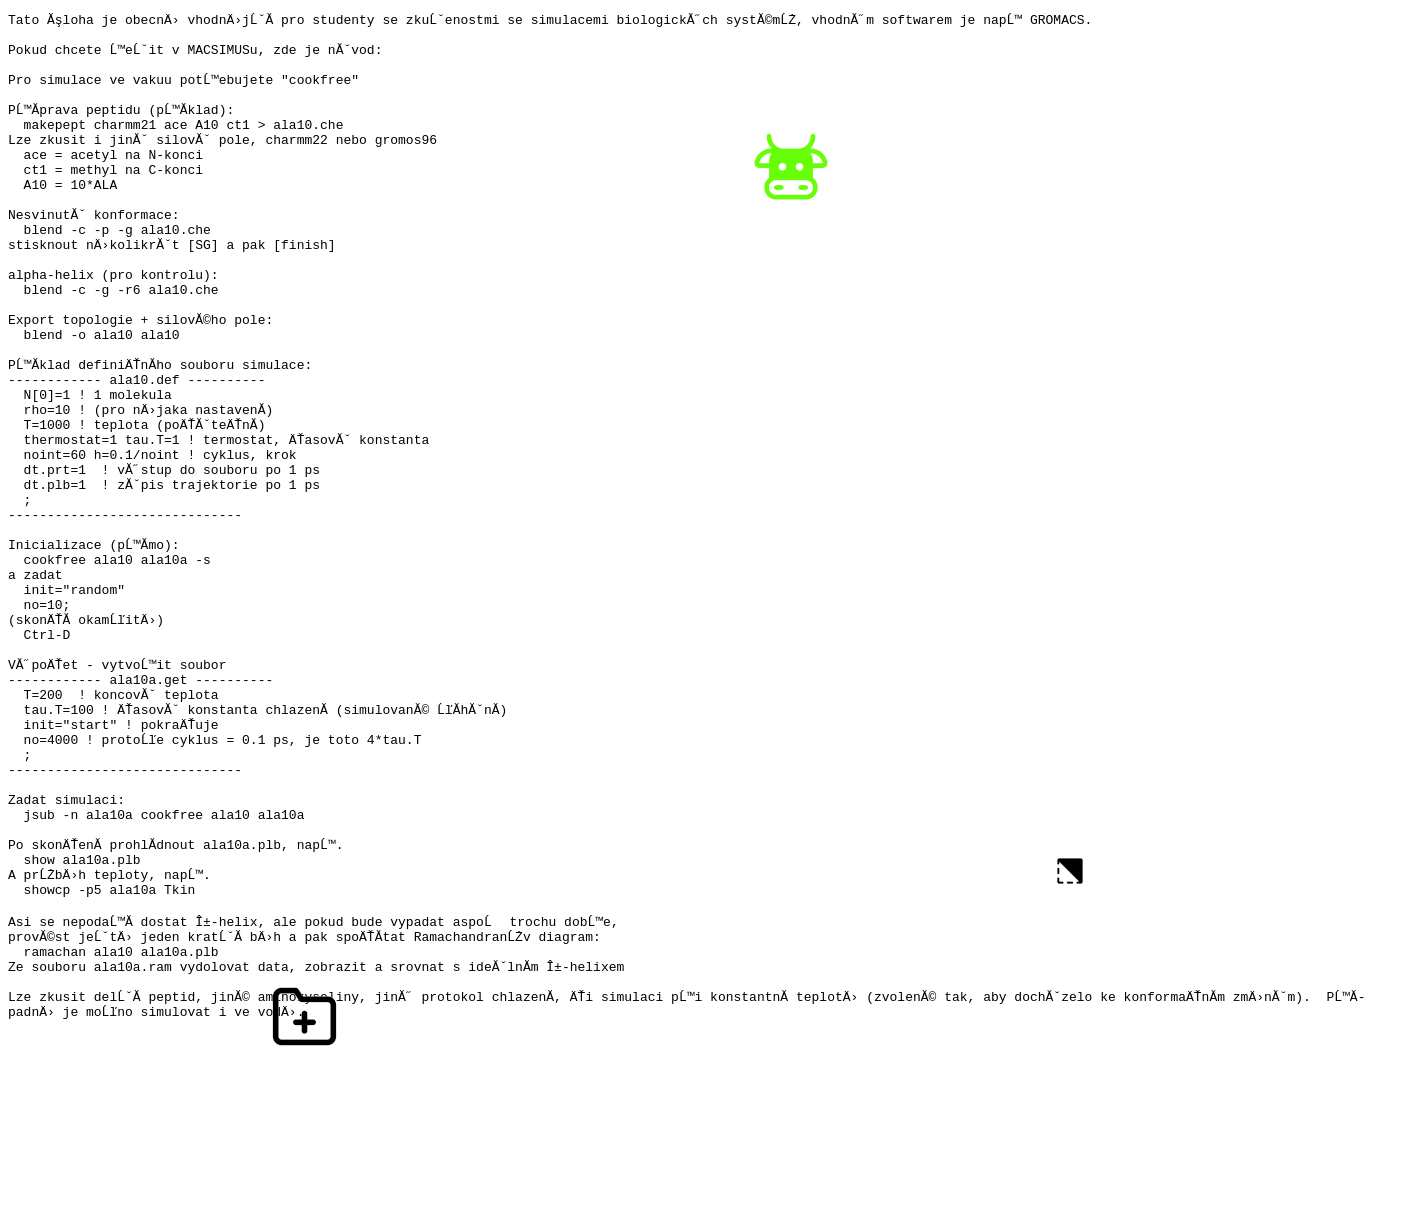 This screenshot has width=1405, height=1232. What do you see at coordinates (1070, 871) in the screenshot?
I see `invert current selection` at bounding box center [1070, 871].